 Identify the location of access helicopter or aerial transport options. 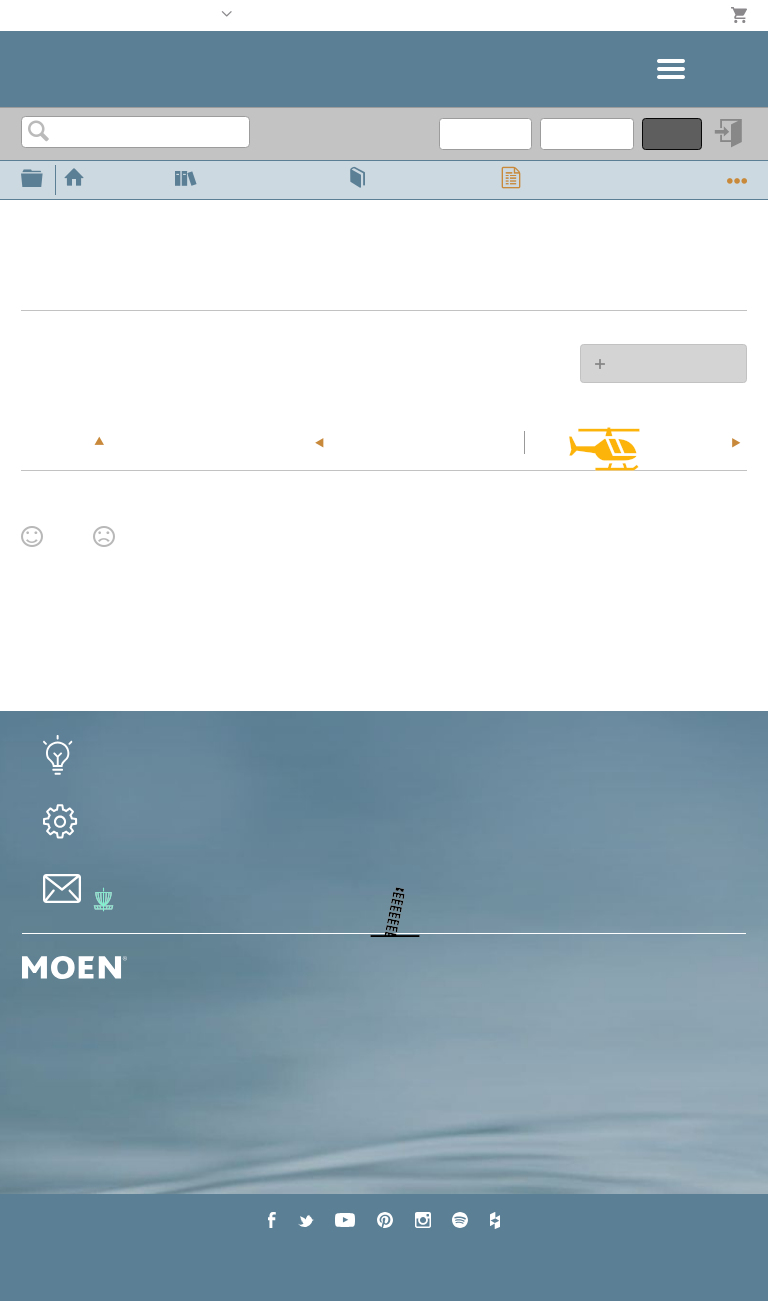
(604, 449).